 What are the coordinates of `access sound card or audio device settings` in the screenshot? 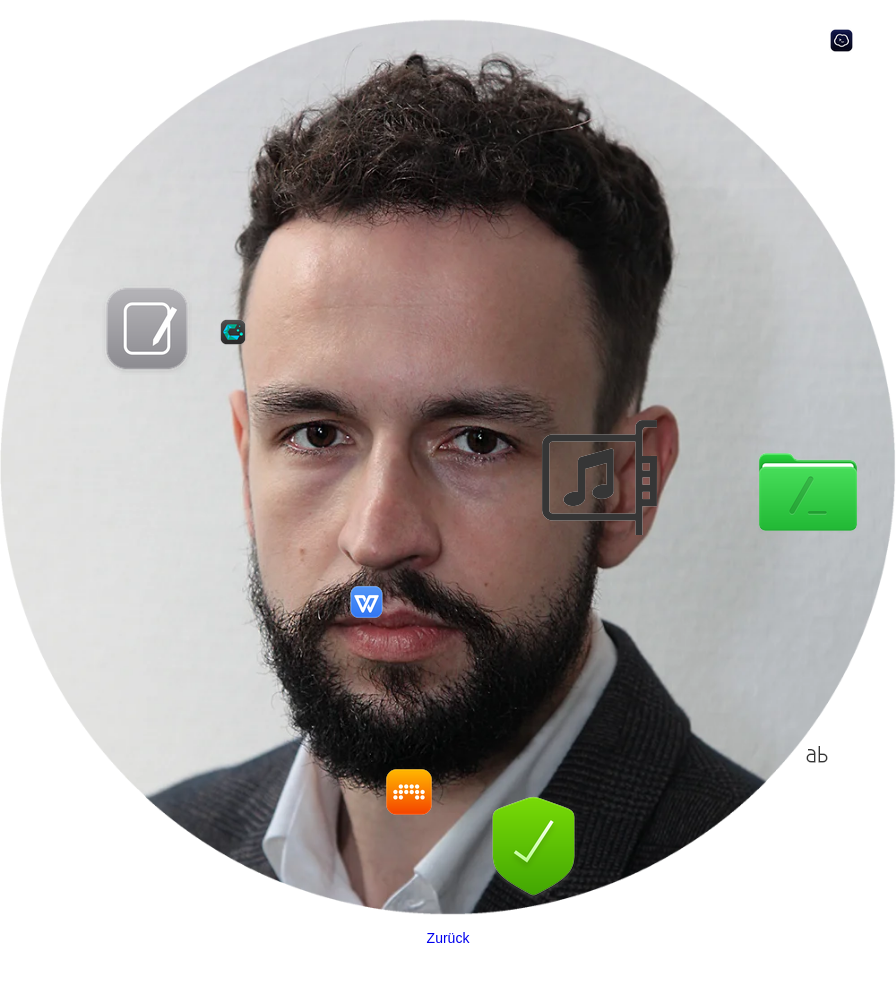 It's located at (599, 477).